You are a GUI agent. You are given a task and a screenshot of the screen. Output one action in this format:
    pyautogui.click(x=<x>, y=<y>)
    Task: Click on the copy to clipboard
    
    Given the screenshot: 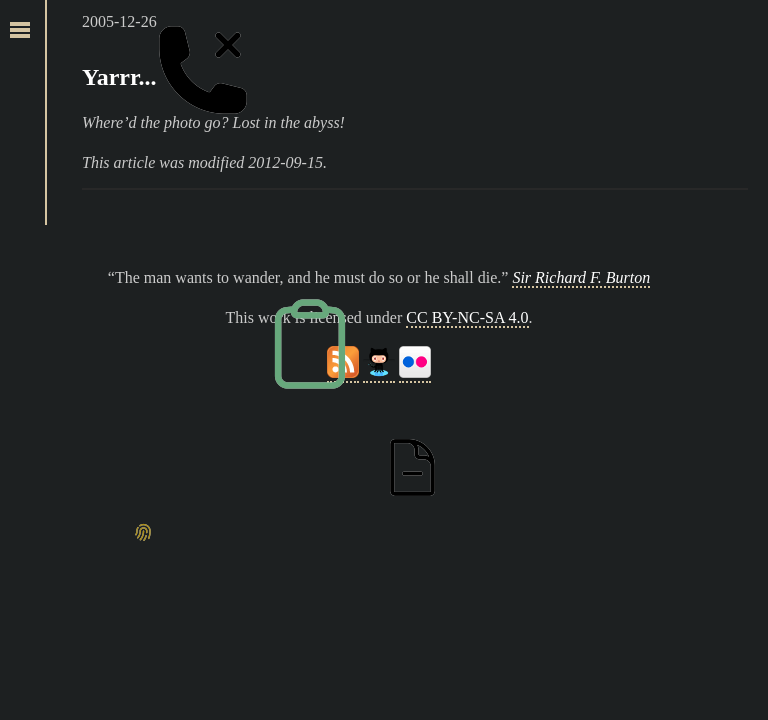 What is the action you would take?
    pyautogui.click(x=310, y=344)
    